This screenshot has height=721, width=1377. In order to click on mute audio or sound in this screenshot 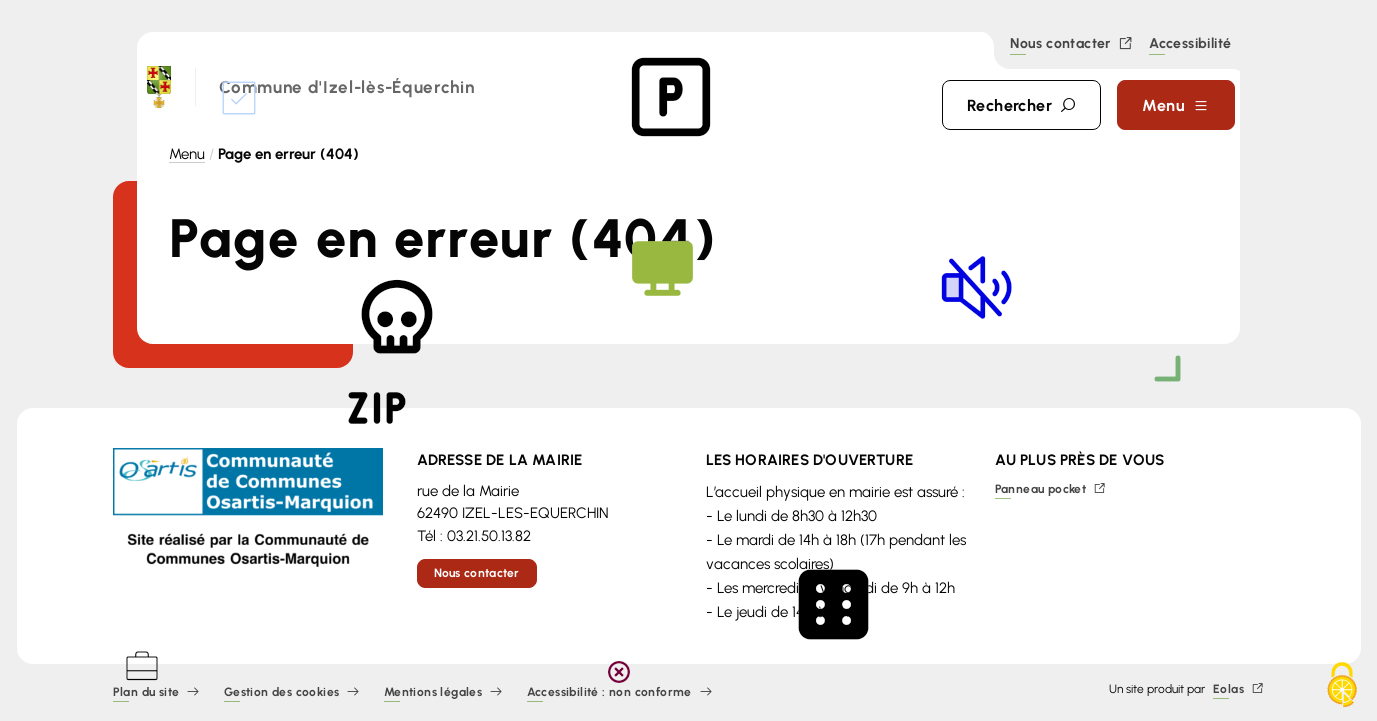, I will do `click(975, 287)`.